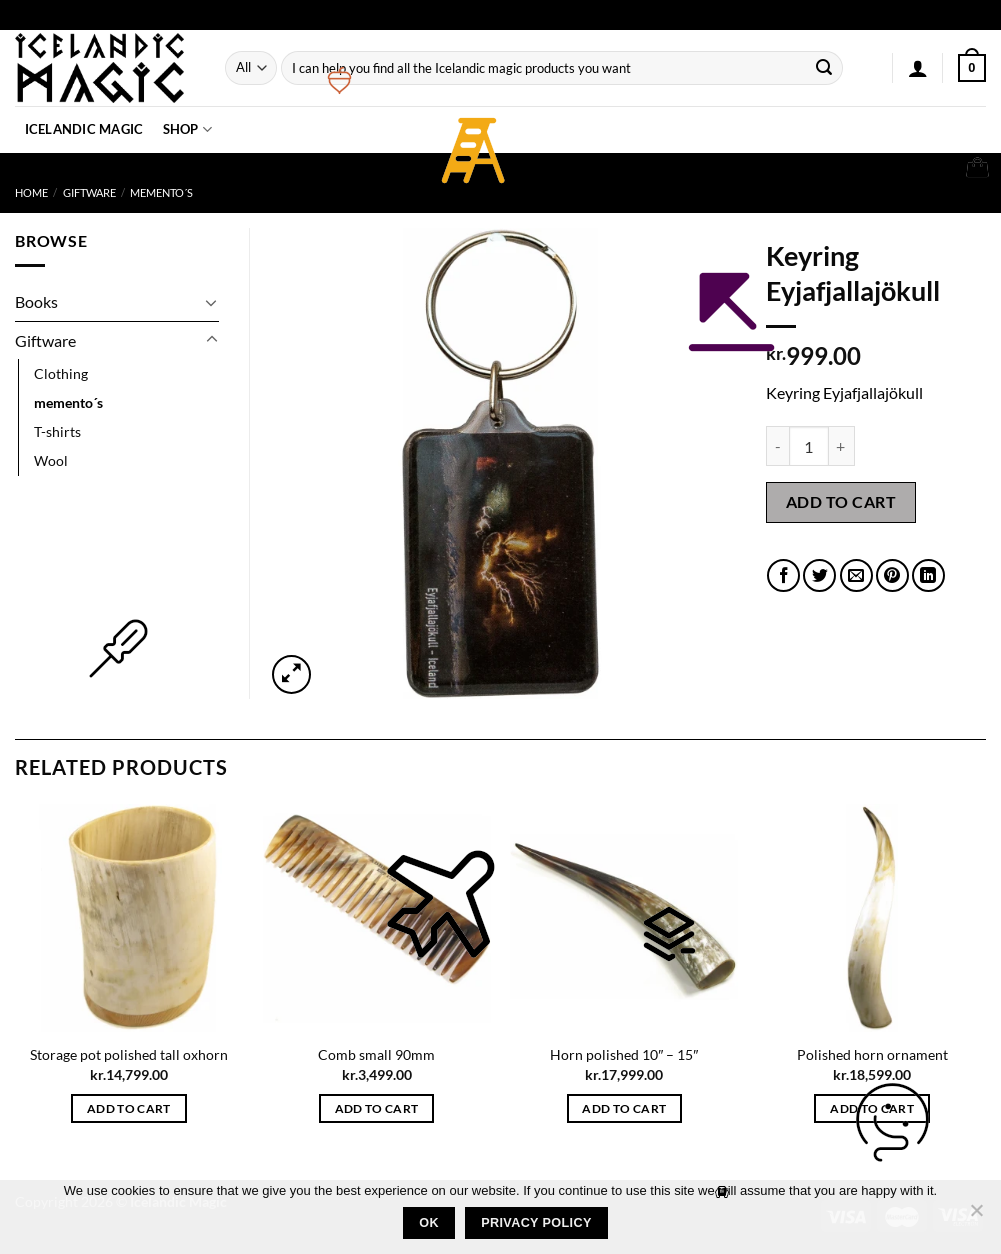 The image size is (1001, 1254). What do you see at coordinates (118, 648) in the screenshot?
I see `access settings or configuration options` at bounding box center [118, 648].